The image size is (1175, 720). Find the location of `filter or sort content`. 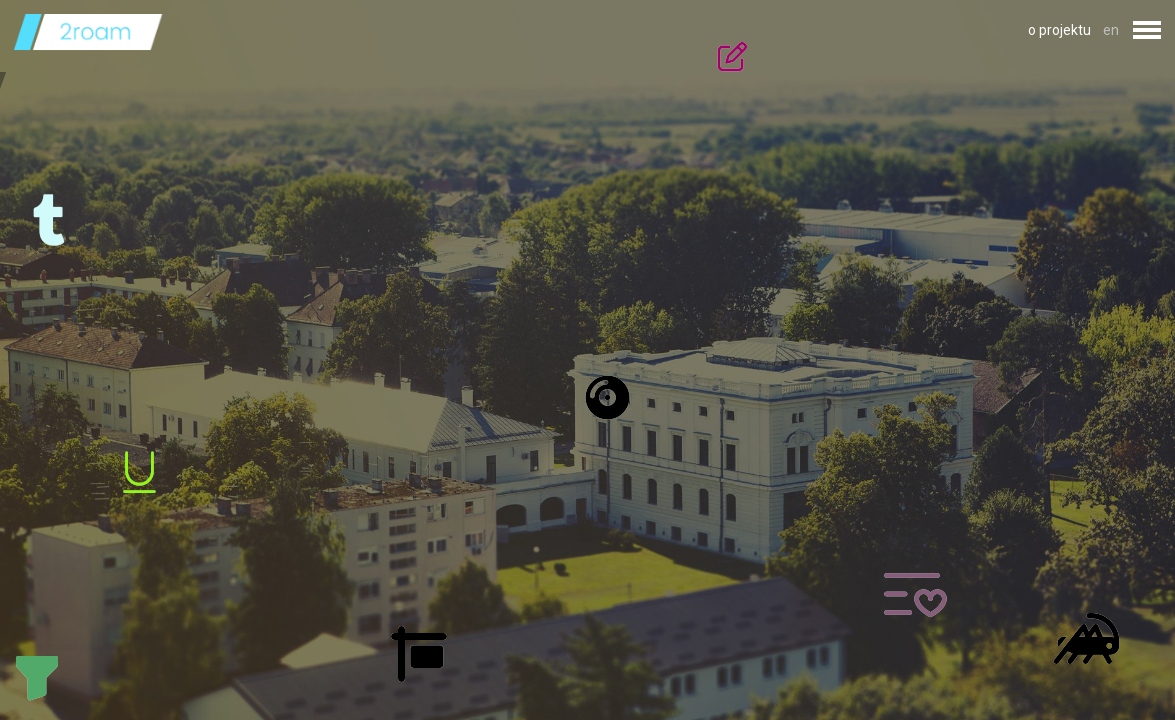

filter or sort content is located at coordinates (37, 677).